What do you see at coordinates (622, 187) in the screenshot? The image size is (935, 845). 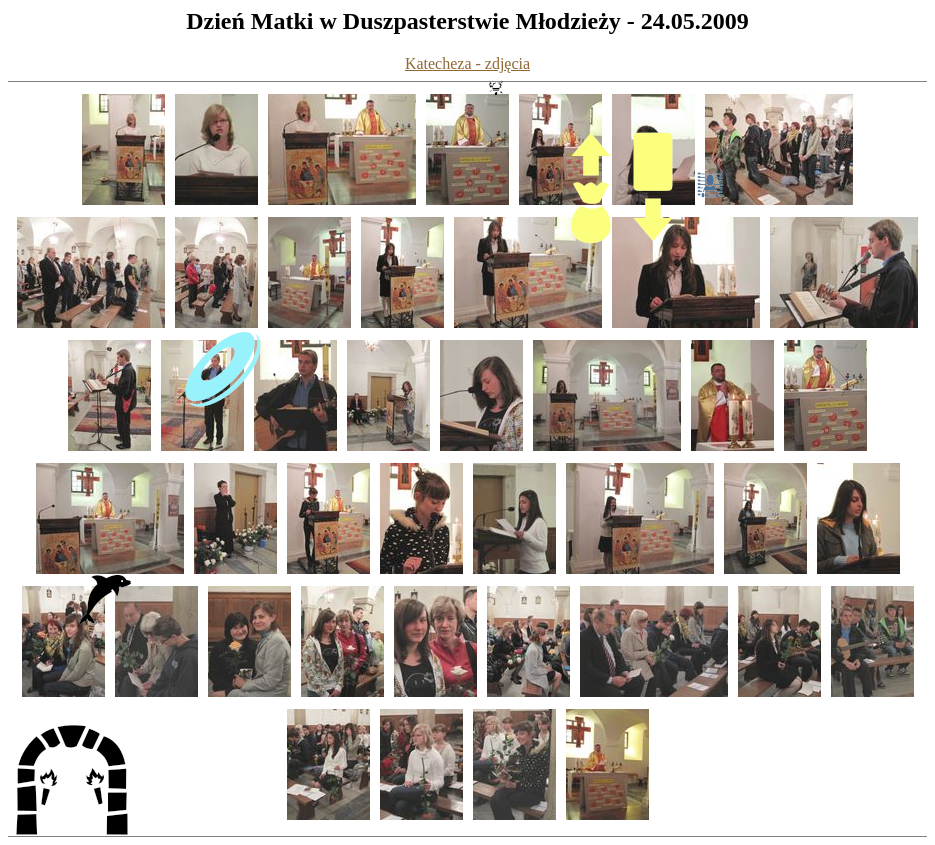 I see `purchase in-game cards or items` at bounding box center [622, 187].